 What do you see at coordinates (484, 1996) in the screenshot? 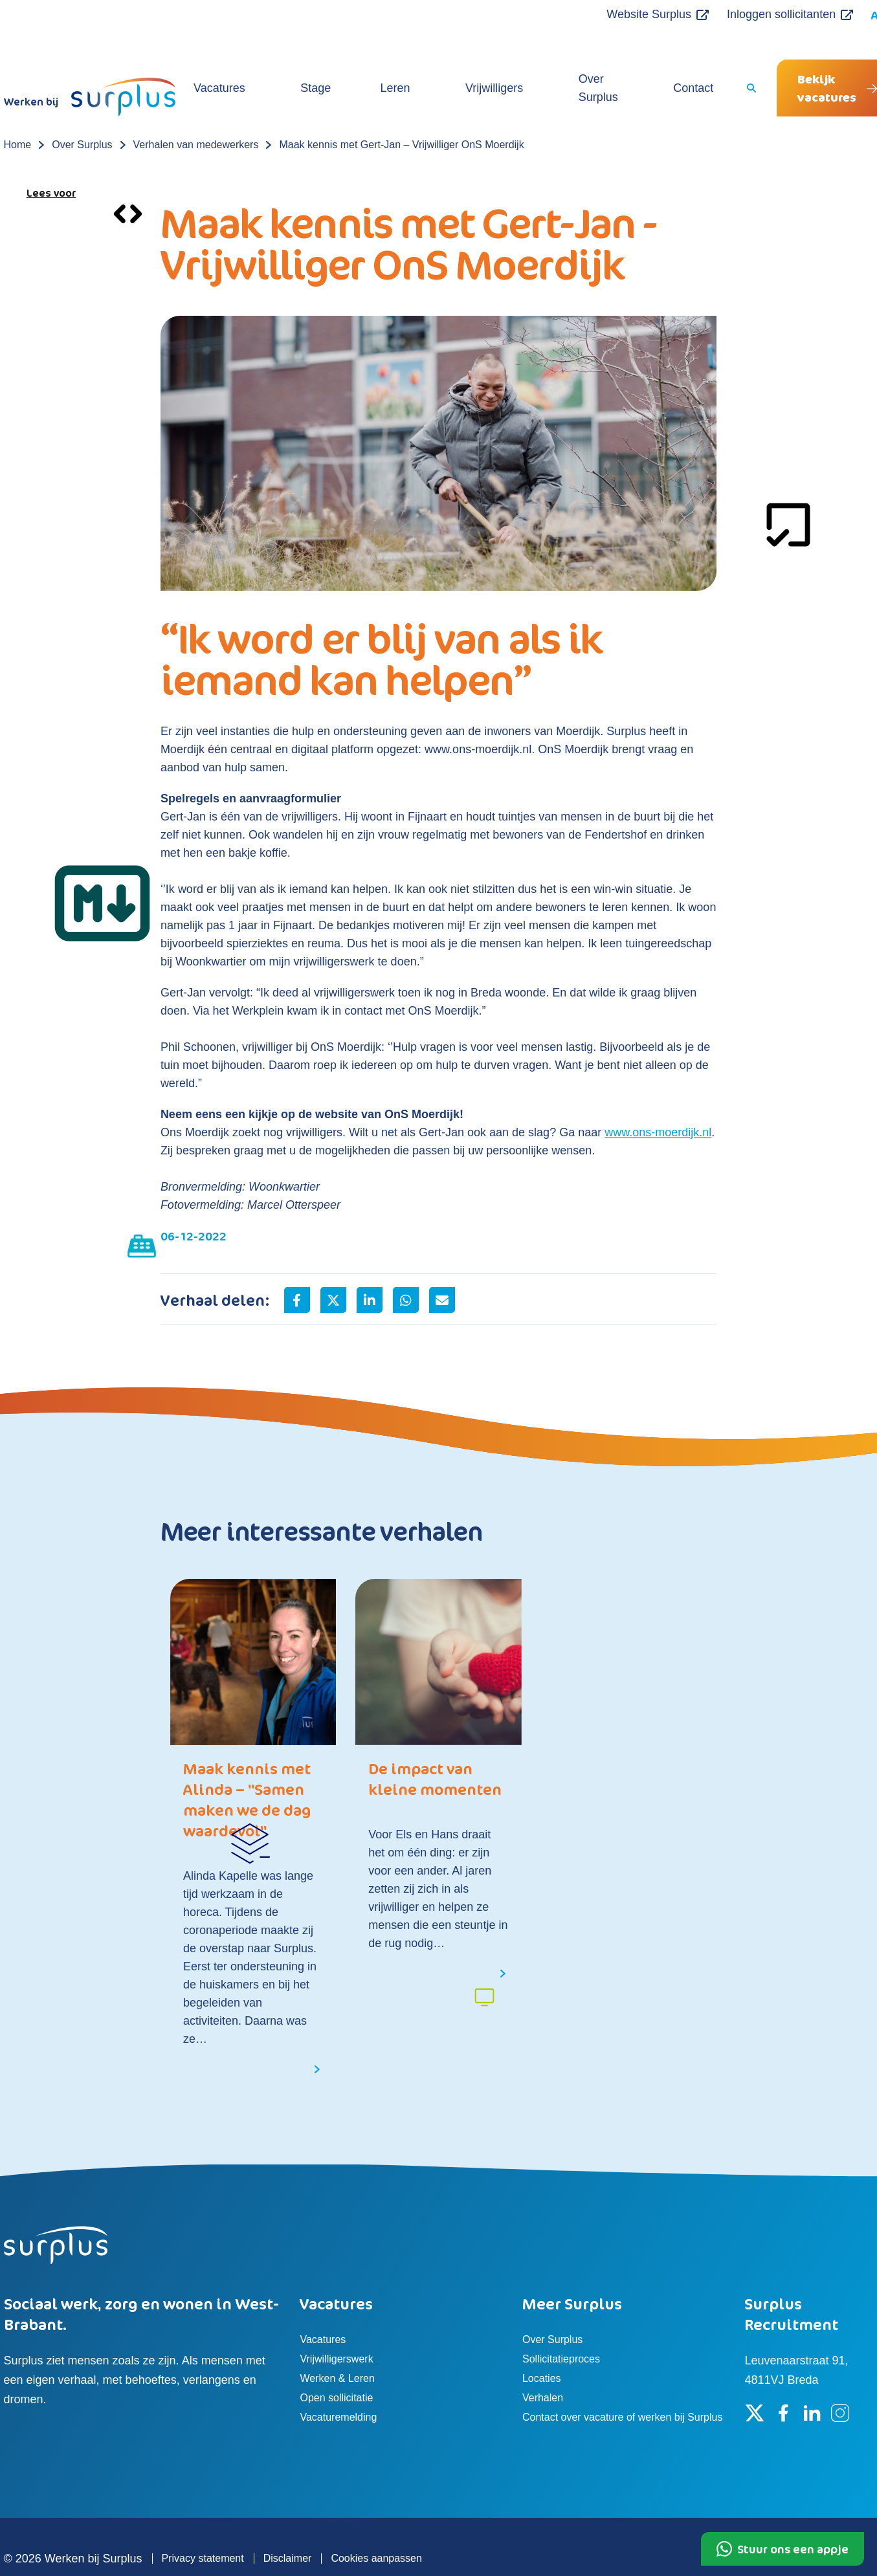
I see `switch to desktop or monitor display` at bounding box center [484, 1996].